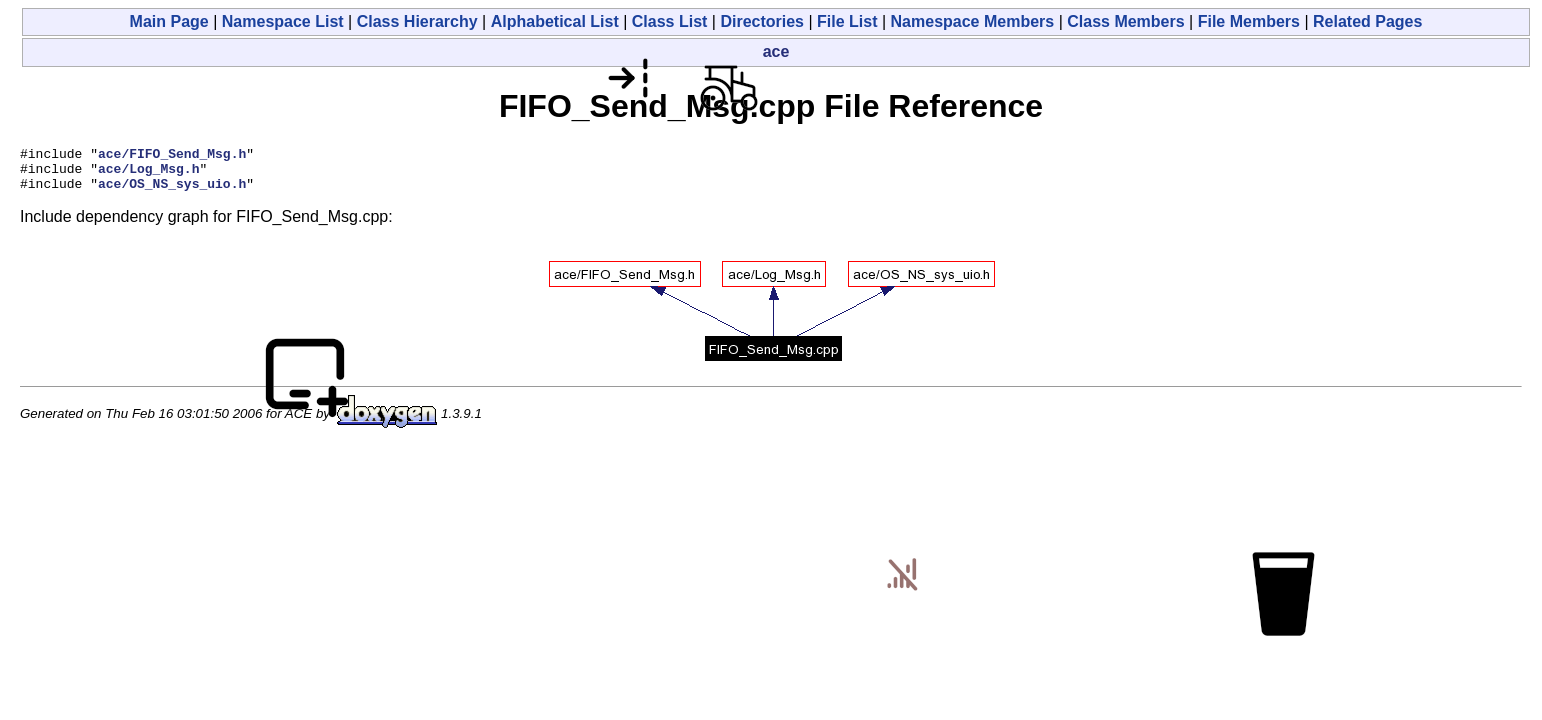 This screenshot has width=1542, height=720. What do you see at coordinates (305, 374) in the screenshot?
I see `add a new iPad or tablet device` at bounding box center [305, 374].